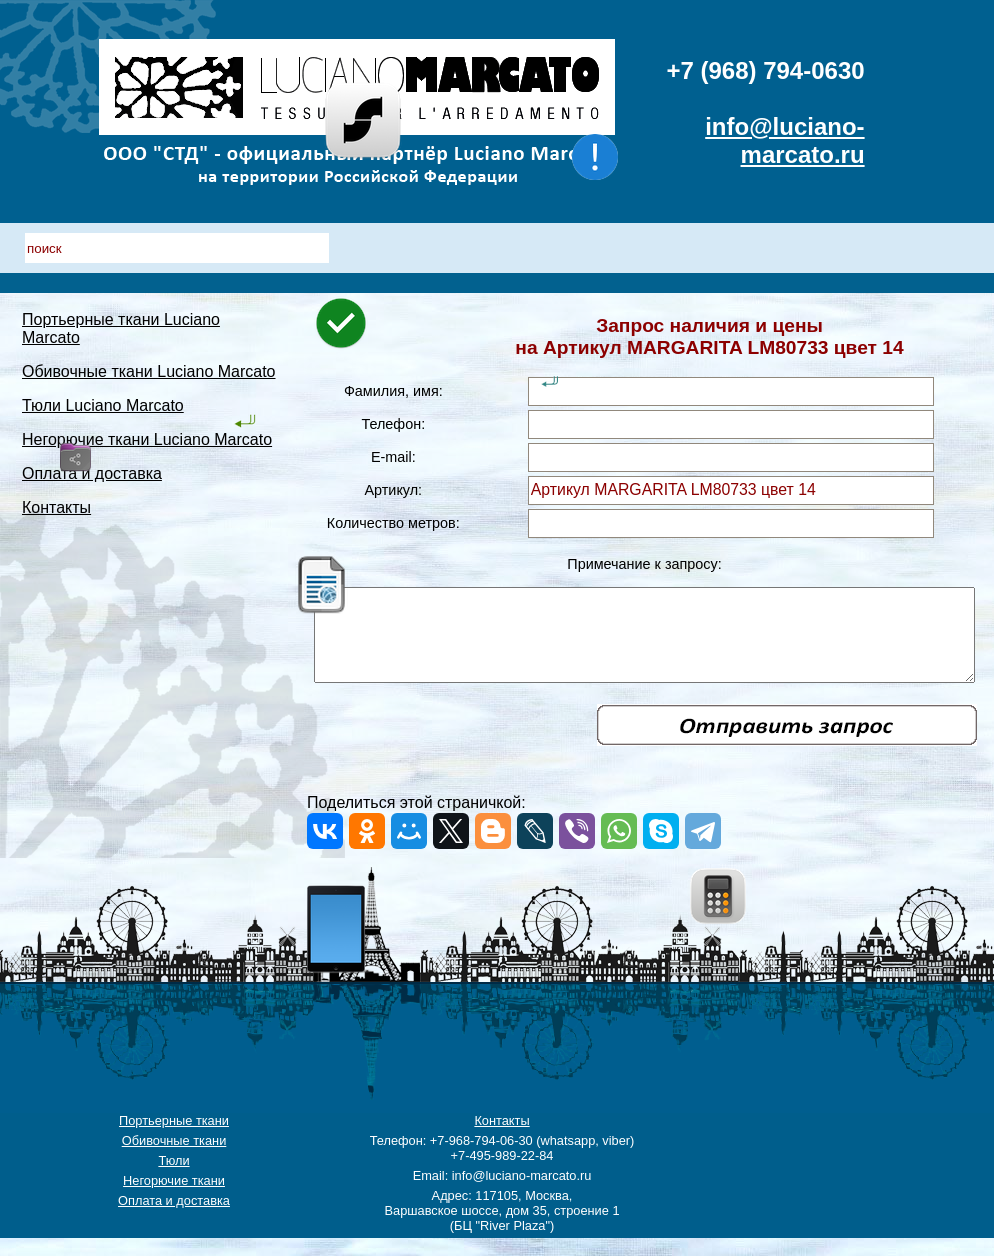 The width and height of the screenshot is (994, 1256). I want to click on open screenpipe app, so click(363, 120).